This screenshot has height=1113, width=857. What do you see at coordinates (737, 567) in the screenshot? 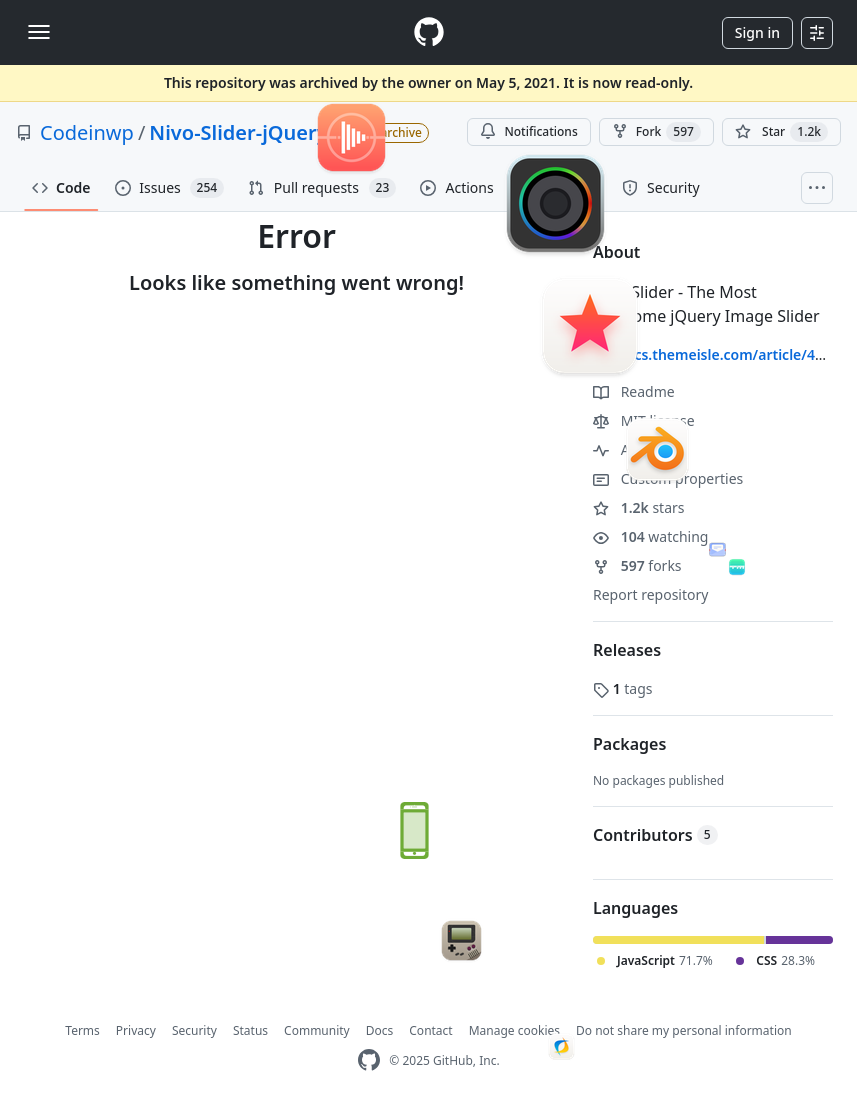
I see `launch trackmania racing game` at bounding box center [737, 567].